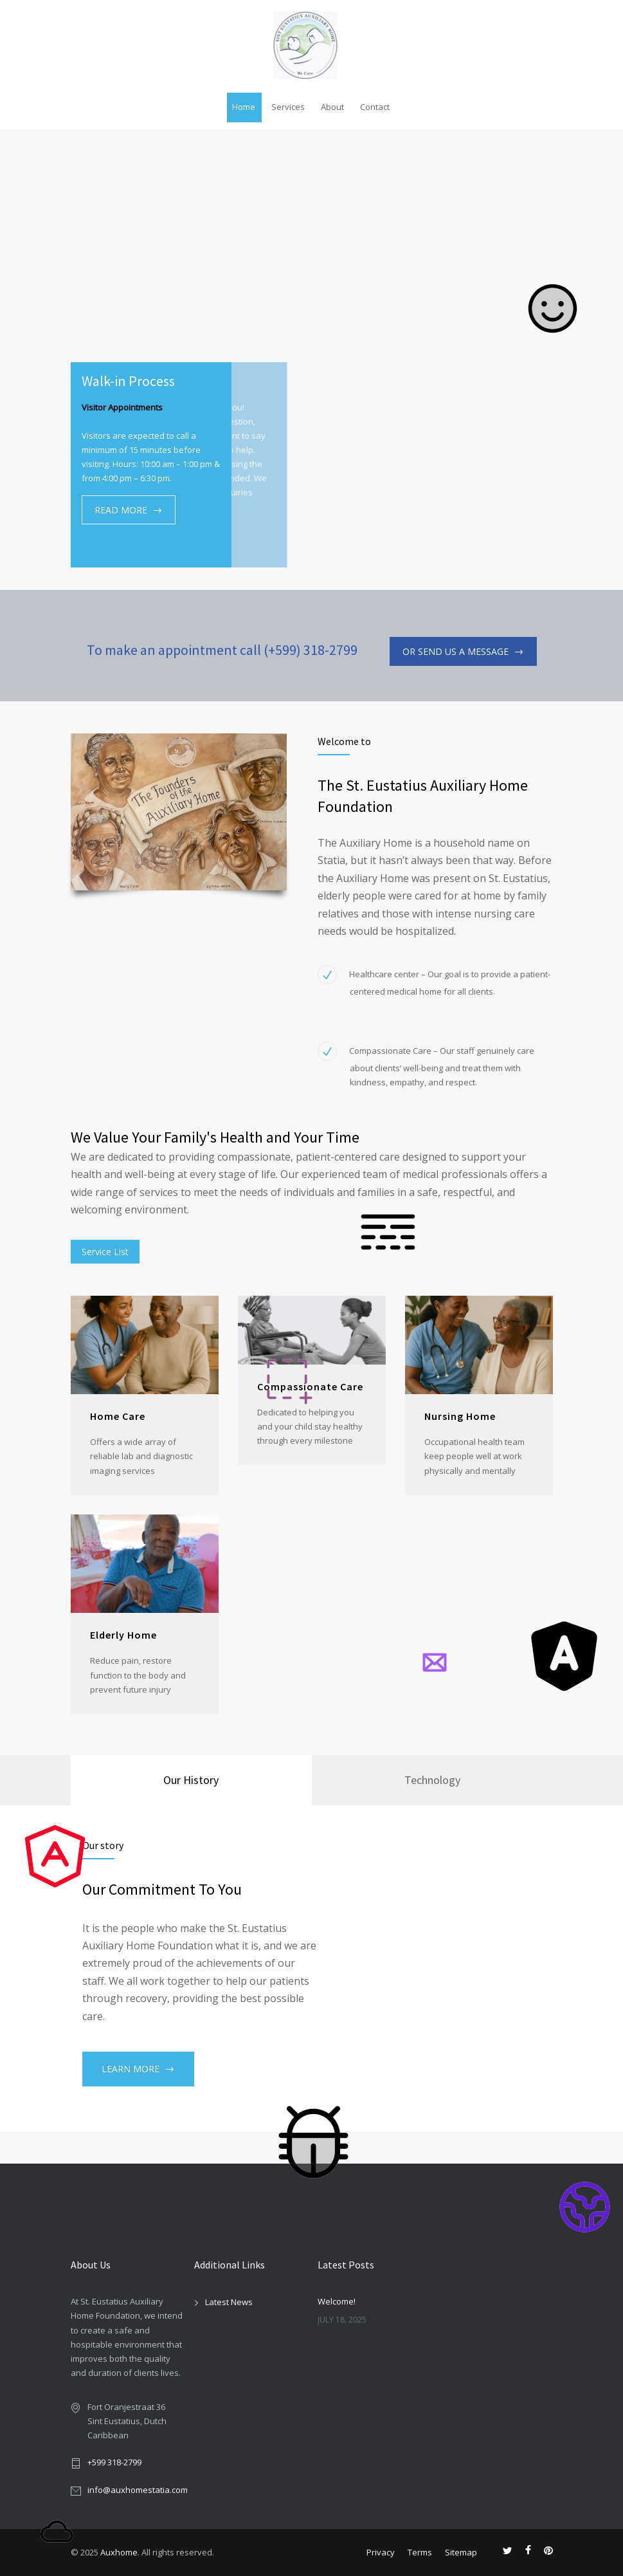 This screenshot has width=623, height=2576. What do you see at coordinates (552, 308) in the screenshot?
I see `add an emoji or reaction` at bounding box center [552, 308].